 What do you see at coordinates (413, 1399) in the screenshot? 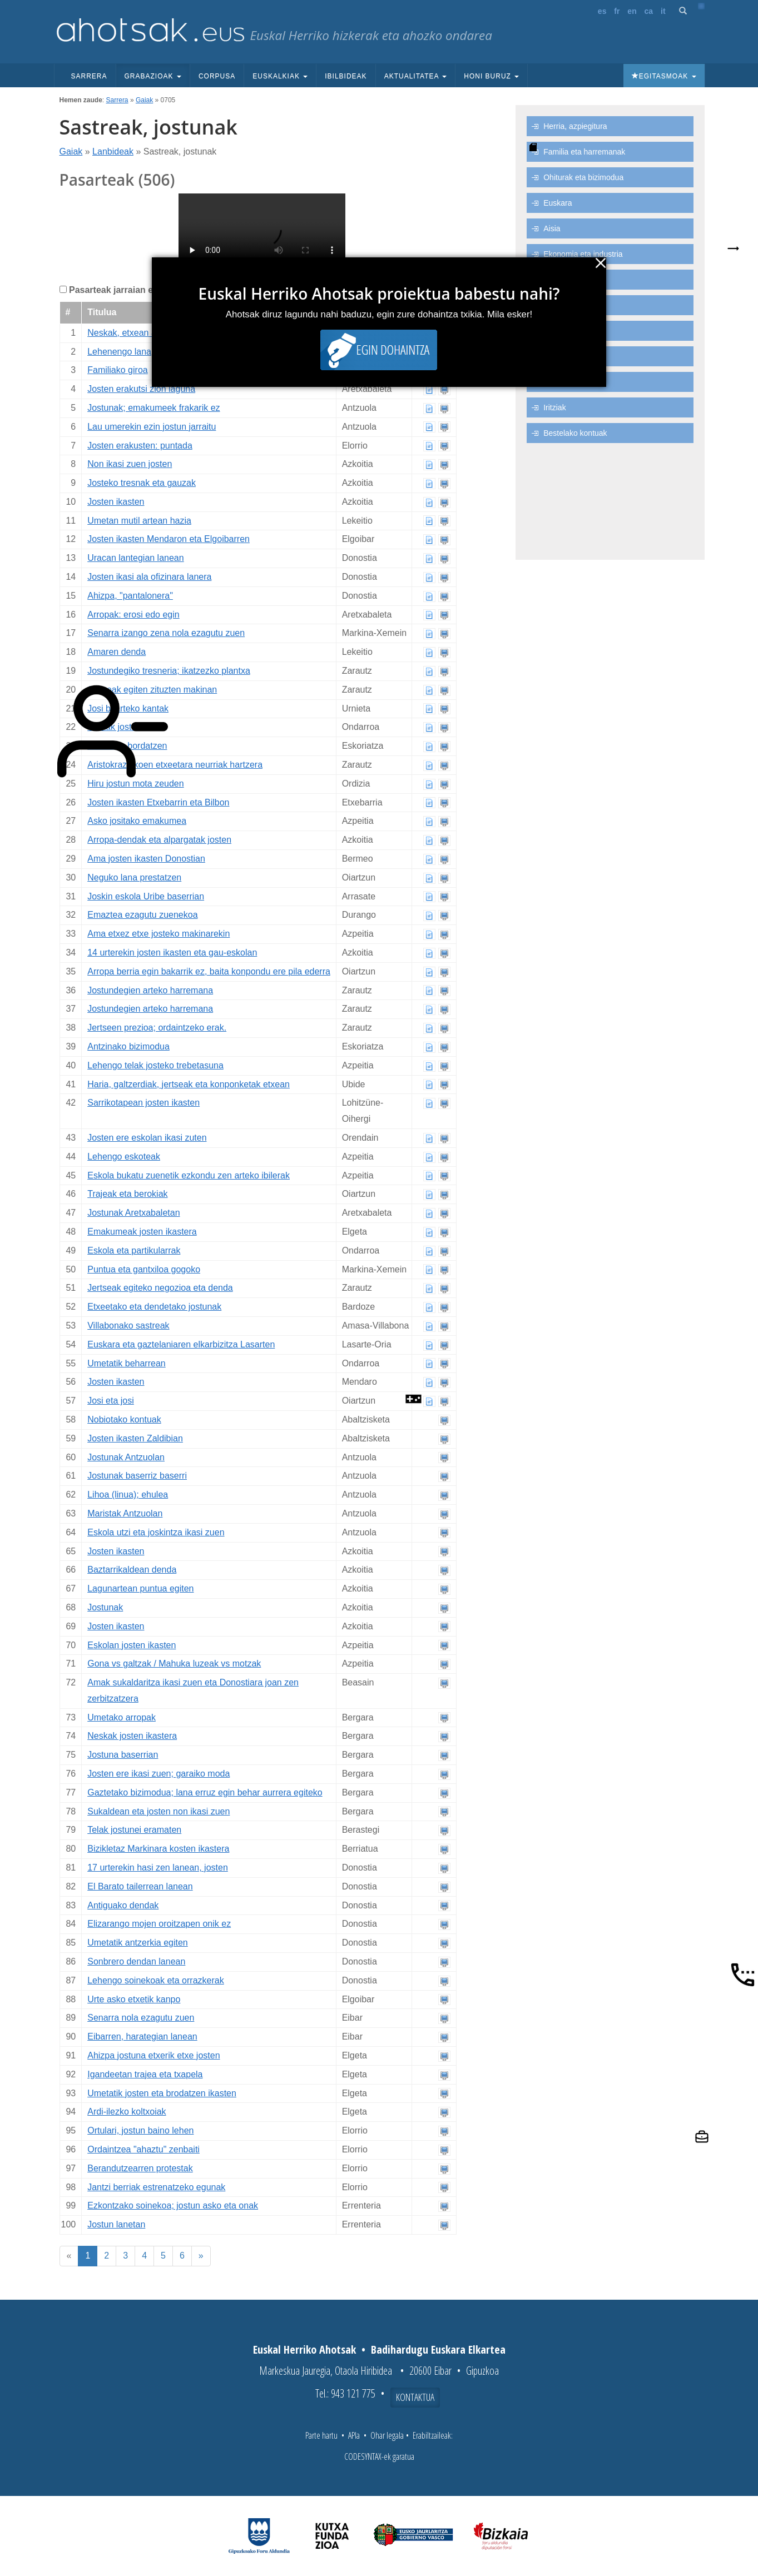
I see `access gaming features or settings` at bounding box center [413, 1399].